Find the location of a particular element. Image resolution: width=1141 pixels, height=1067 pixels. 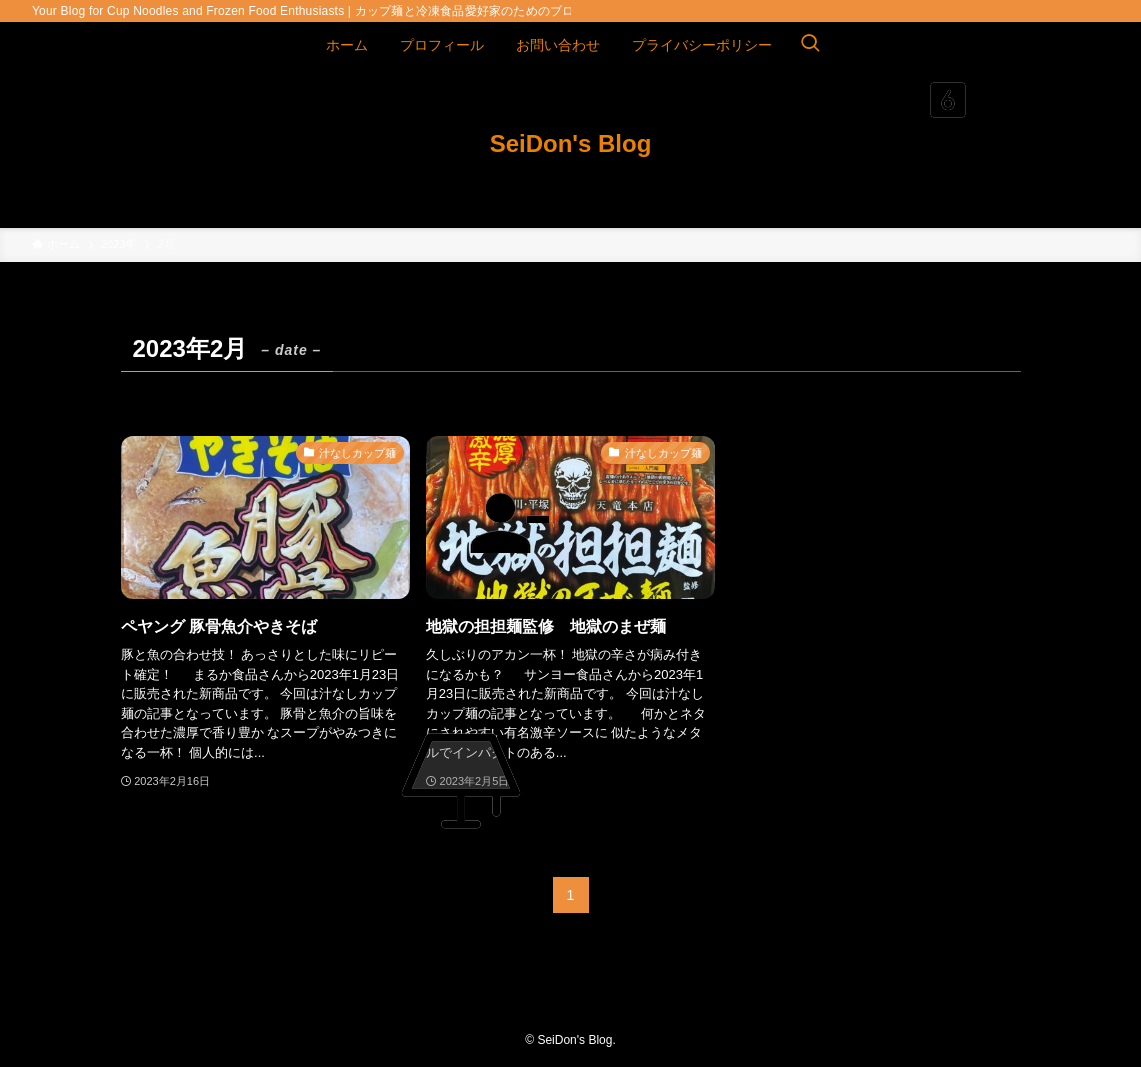

toggle desk lamp or lighting settings is located at coordinates (461, 781).